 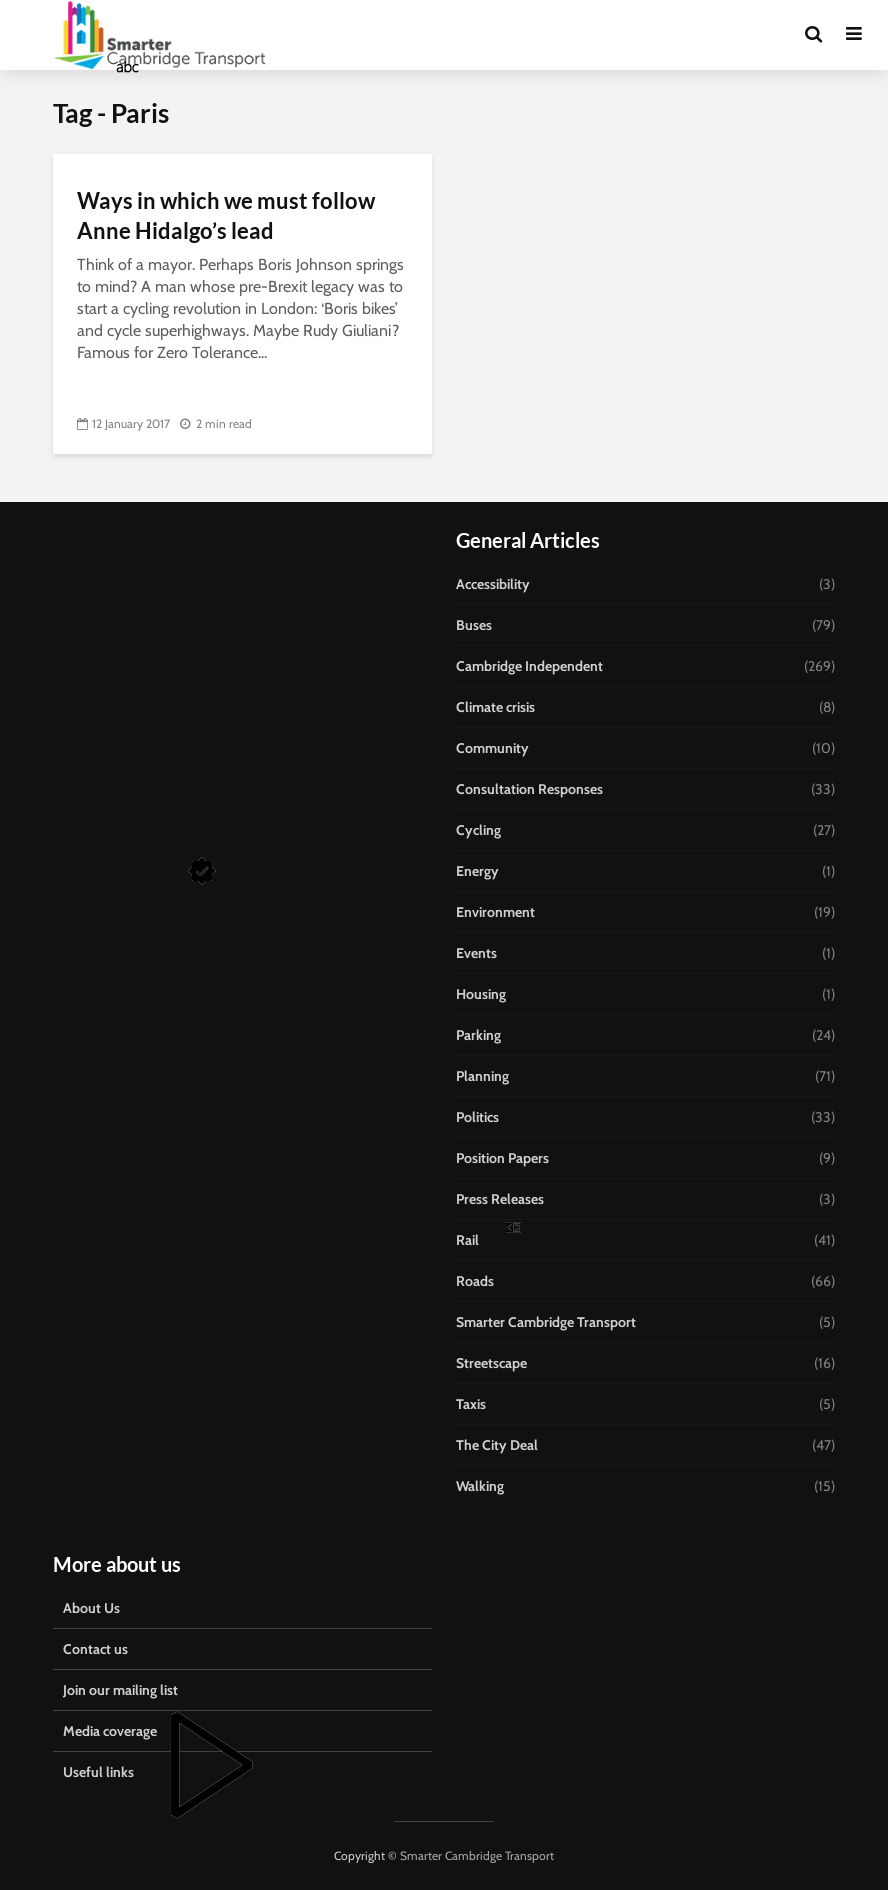 What do you see at coordinates (127, 67) in the screenshot?
I see `indicates a text or string variable in code` at bounding box center [127, 67].